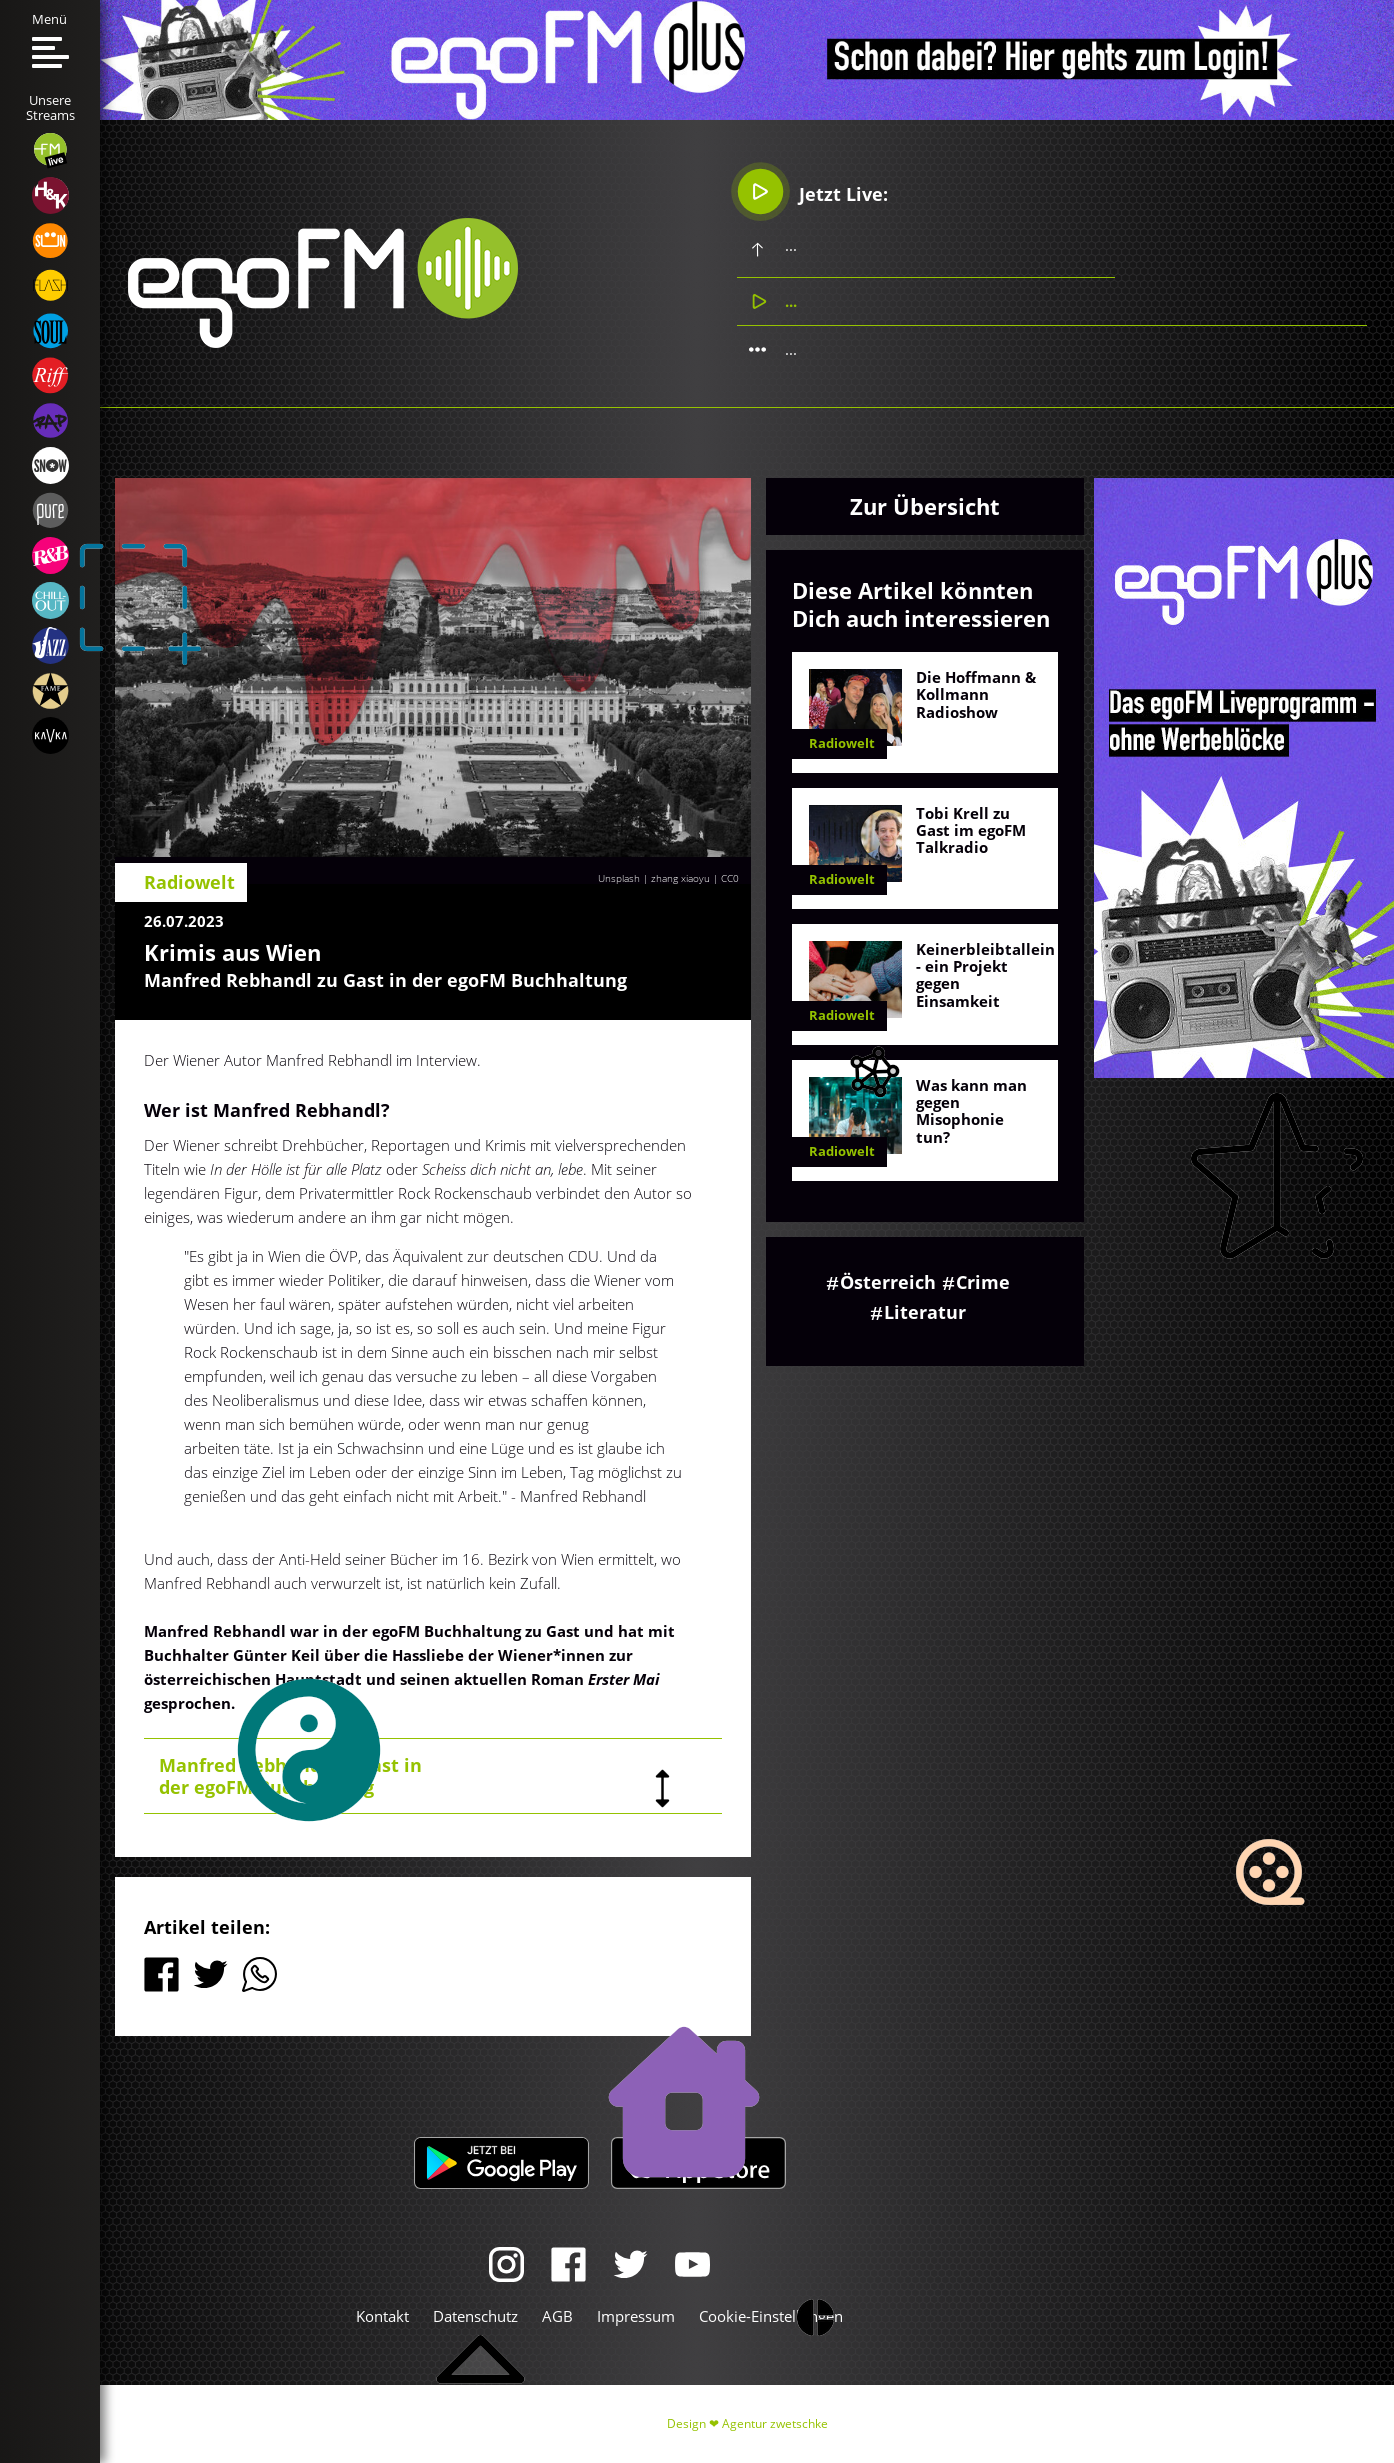 This screenshot has width=1394, height=2463. What do you see at coordinates (1269, 1872) in the screenshot?
I see `access video or movie library` at bounding box center [1269, 1872].